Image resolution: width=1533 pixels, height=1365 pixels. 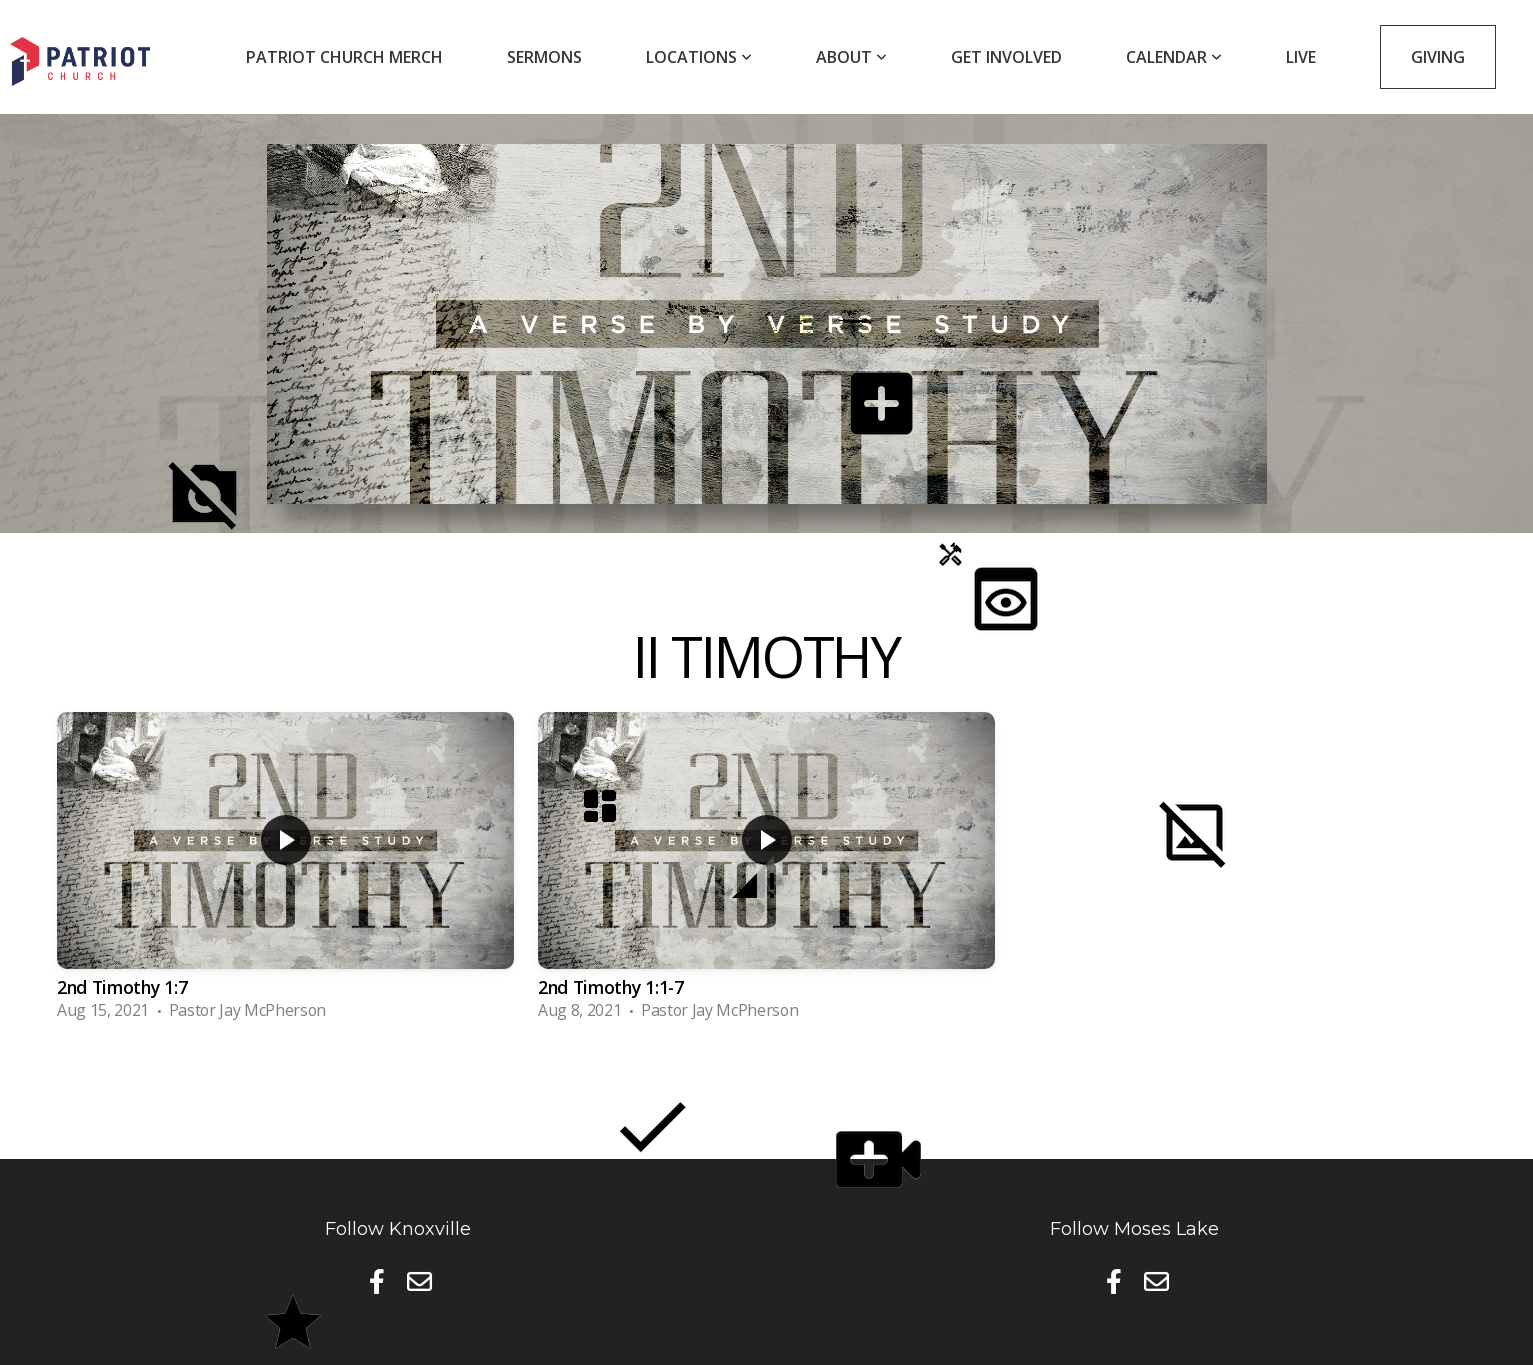 What do you see at coordinates (204, 493) in the screenshot?
I see `photography not allowed in this area` at bounding box center [204, 493].